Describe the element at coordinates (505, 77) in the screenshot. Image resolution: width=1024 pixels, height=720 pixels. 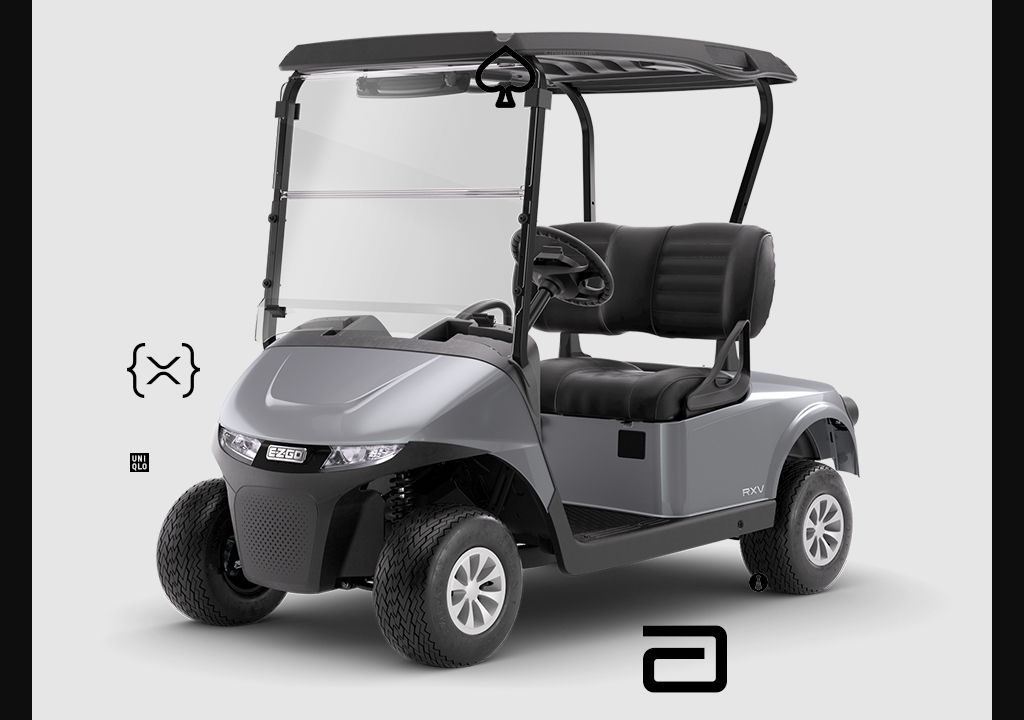
I see `spade suit symbol for card games` at that location.